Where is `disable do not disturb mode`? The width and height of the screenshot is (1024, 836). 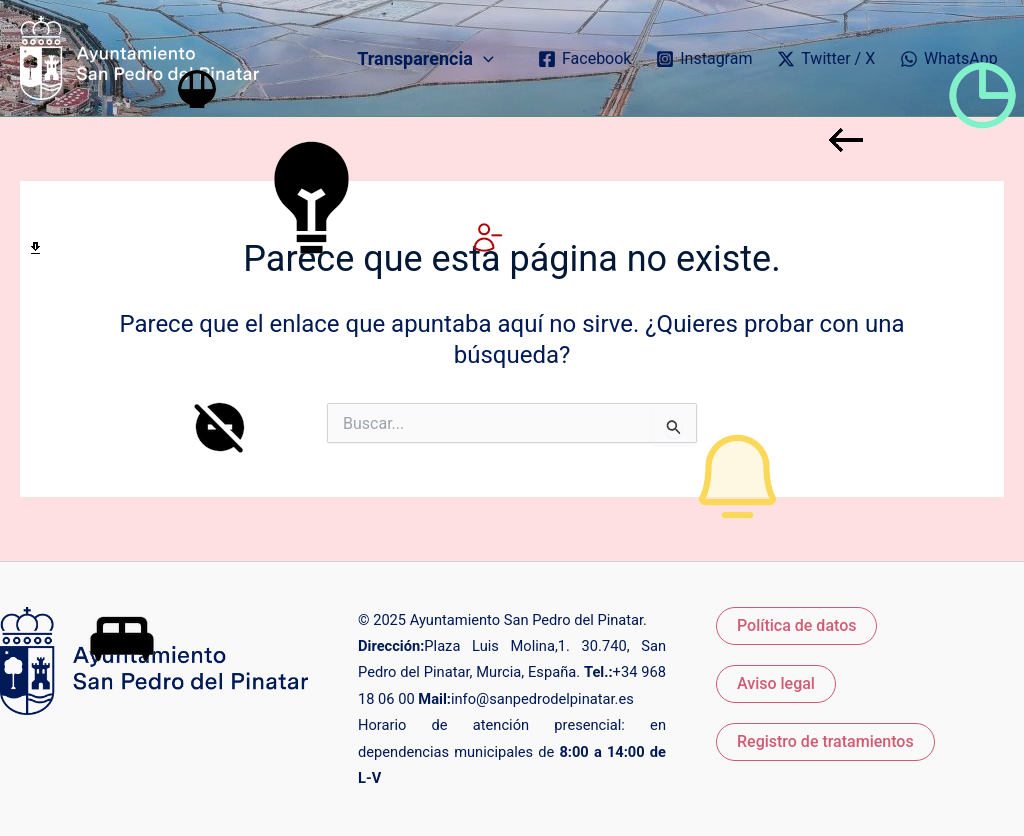 disable do not disturb mode is located at coordinates (220, 427).